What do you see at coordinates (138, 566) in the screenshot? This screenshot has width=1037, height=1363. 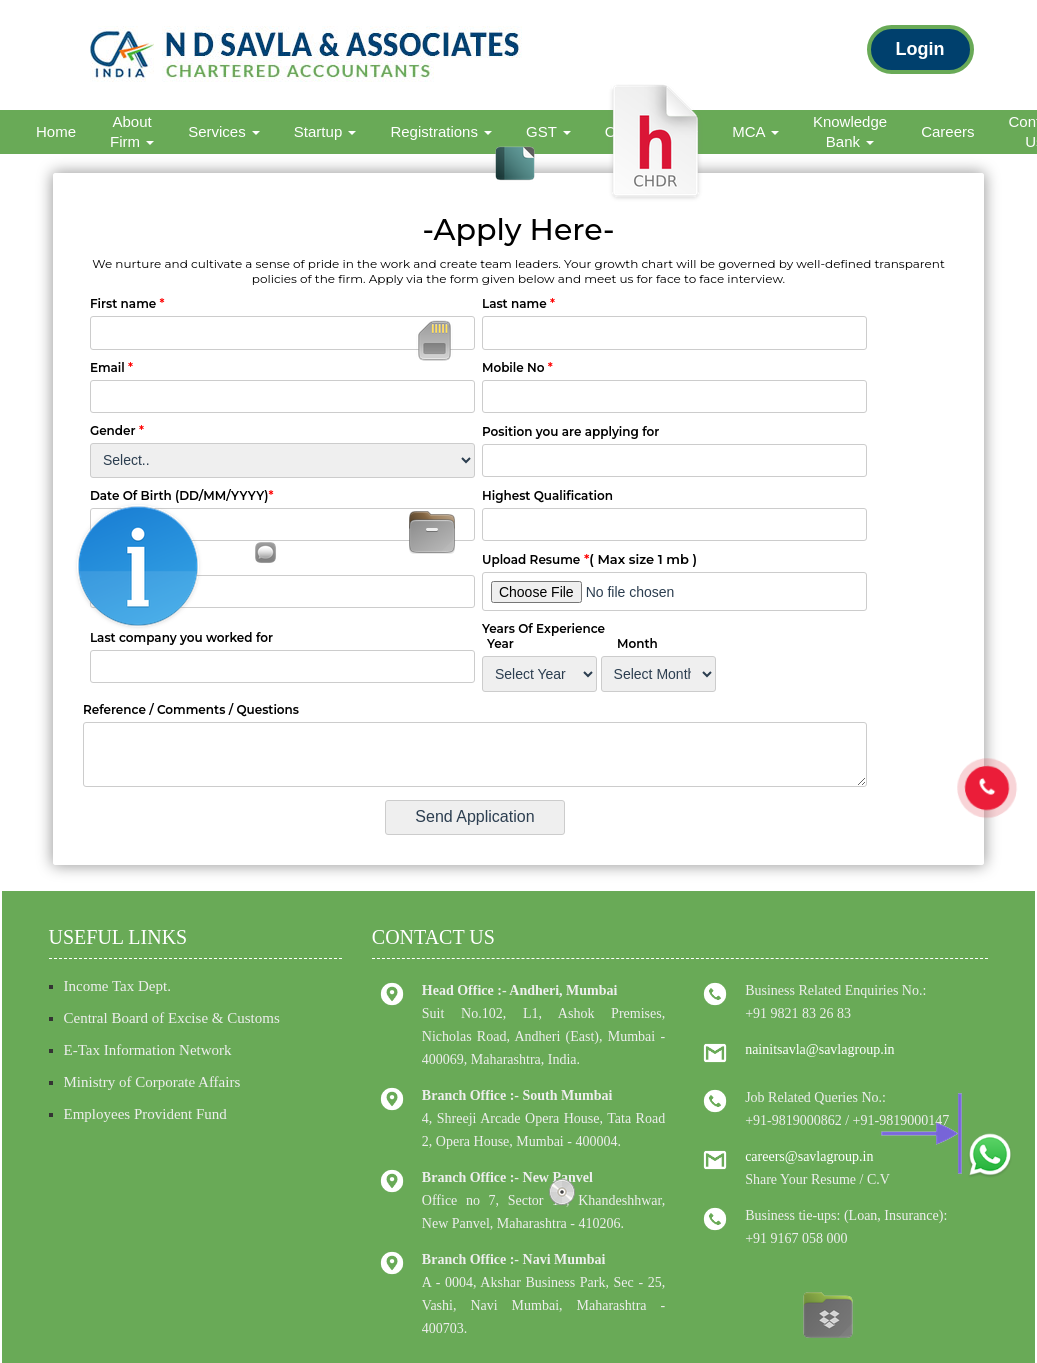 I see `view information or details about an application` at bounding box center [138, 566].